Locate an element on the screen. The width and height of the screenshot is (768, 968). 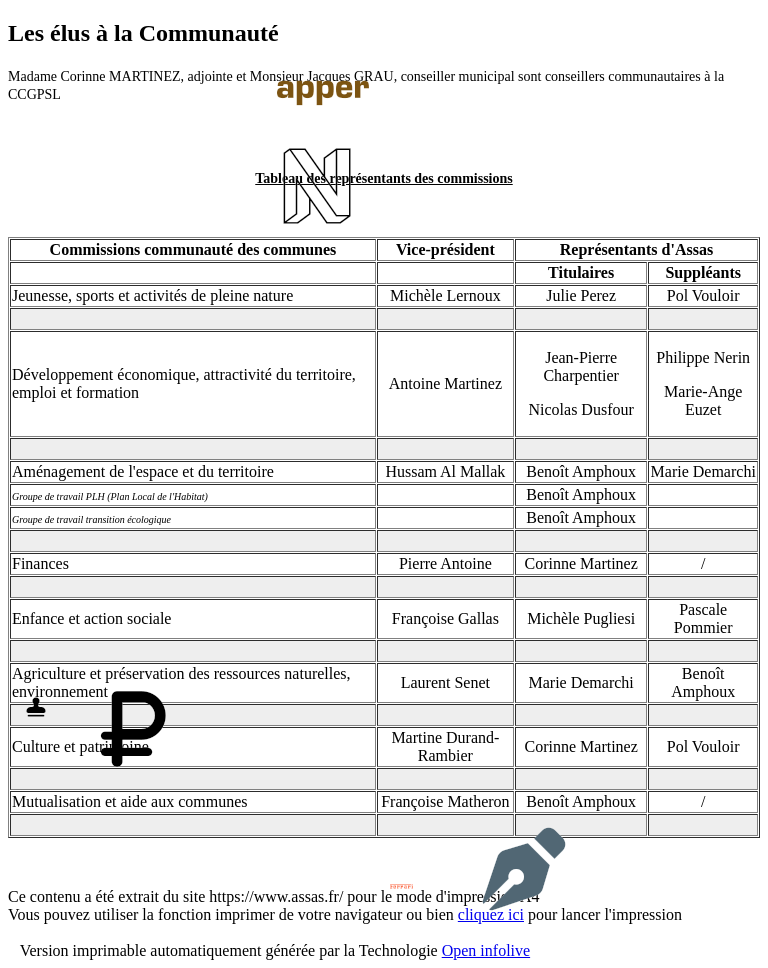
apper brand logo is located at coordinates (323, 90).